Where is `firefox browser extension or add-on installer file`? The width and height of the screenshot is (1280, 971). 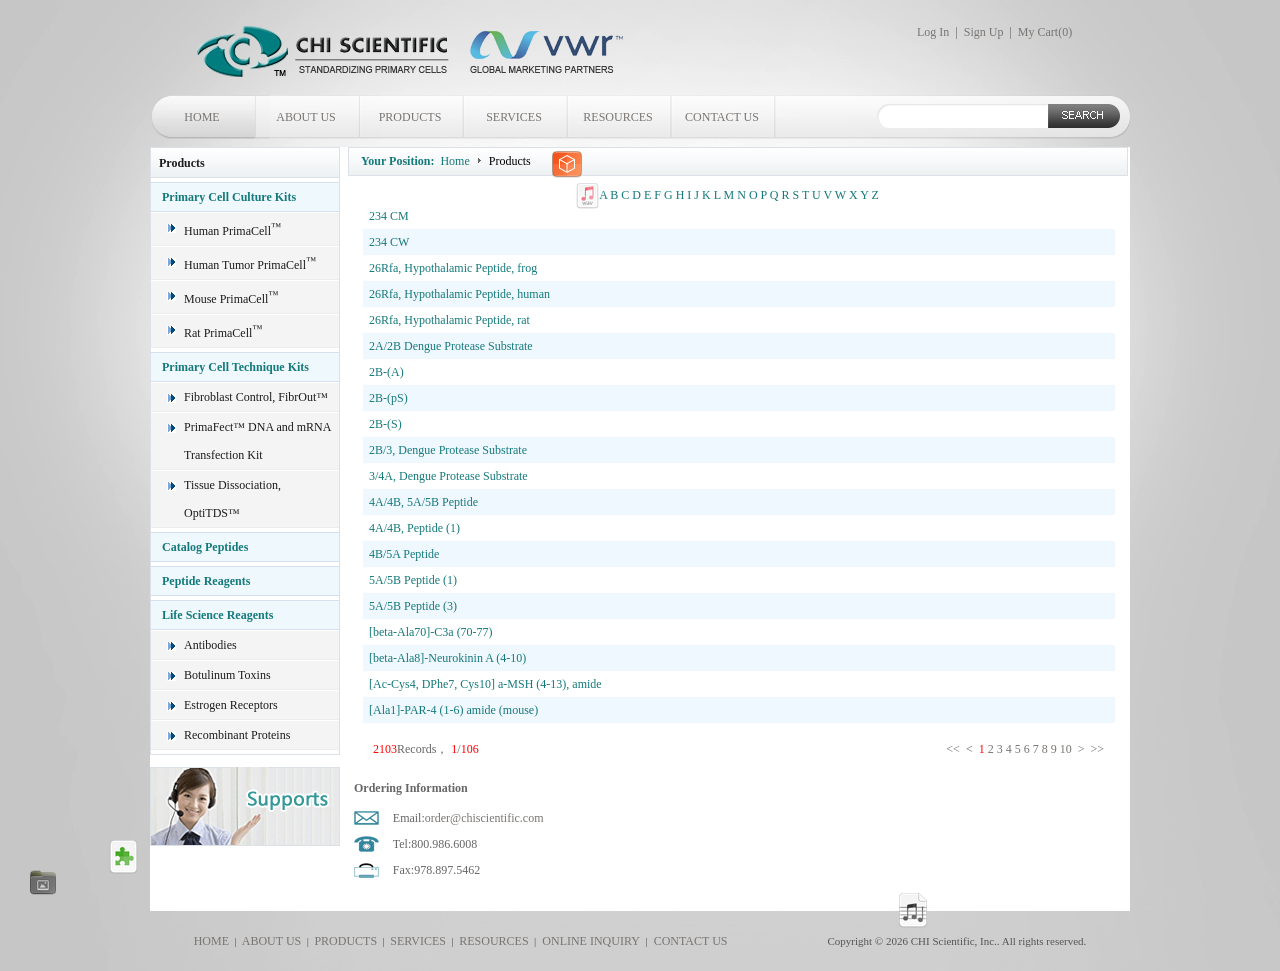
firefox browser extension or add-on installer file is located at coordinates (123, 856).